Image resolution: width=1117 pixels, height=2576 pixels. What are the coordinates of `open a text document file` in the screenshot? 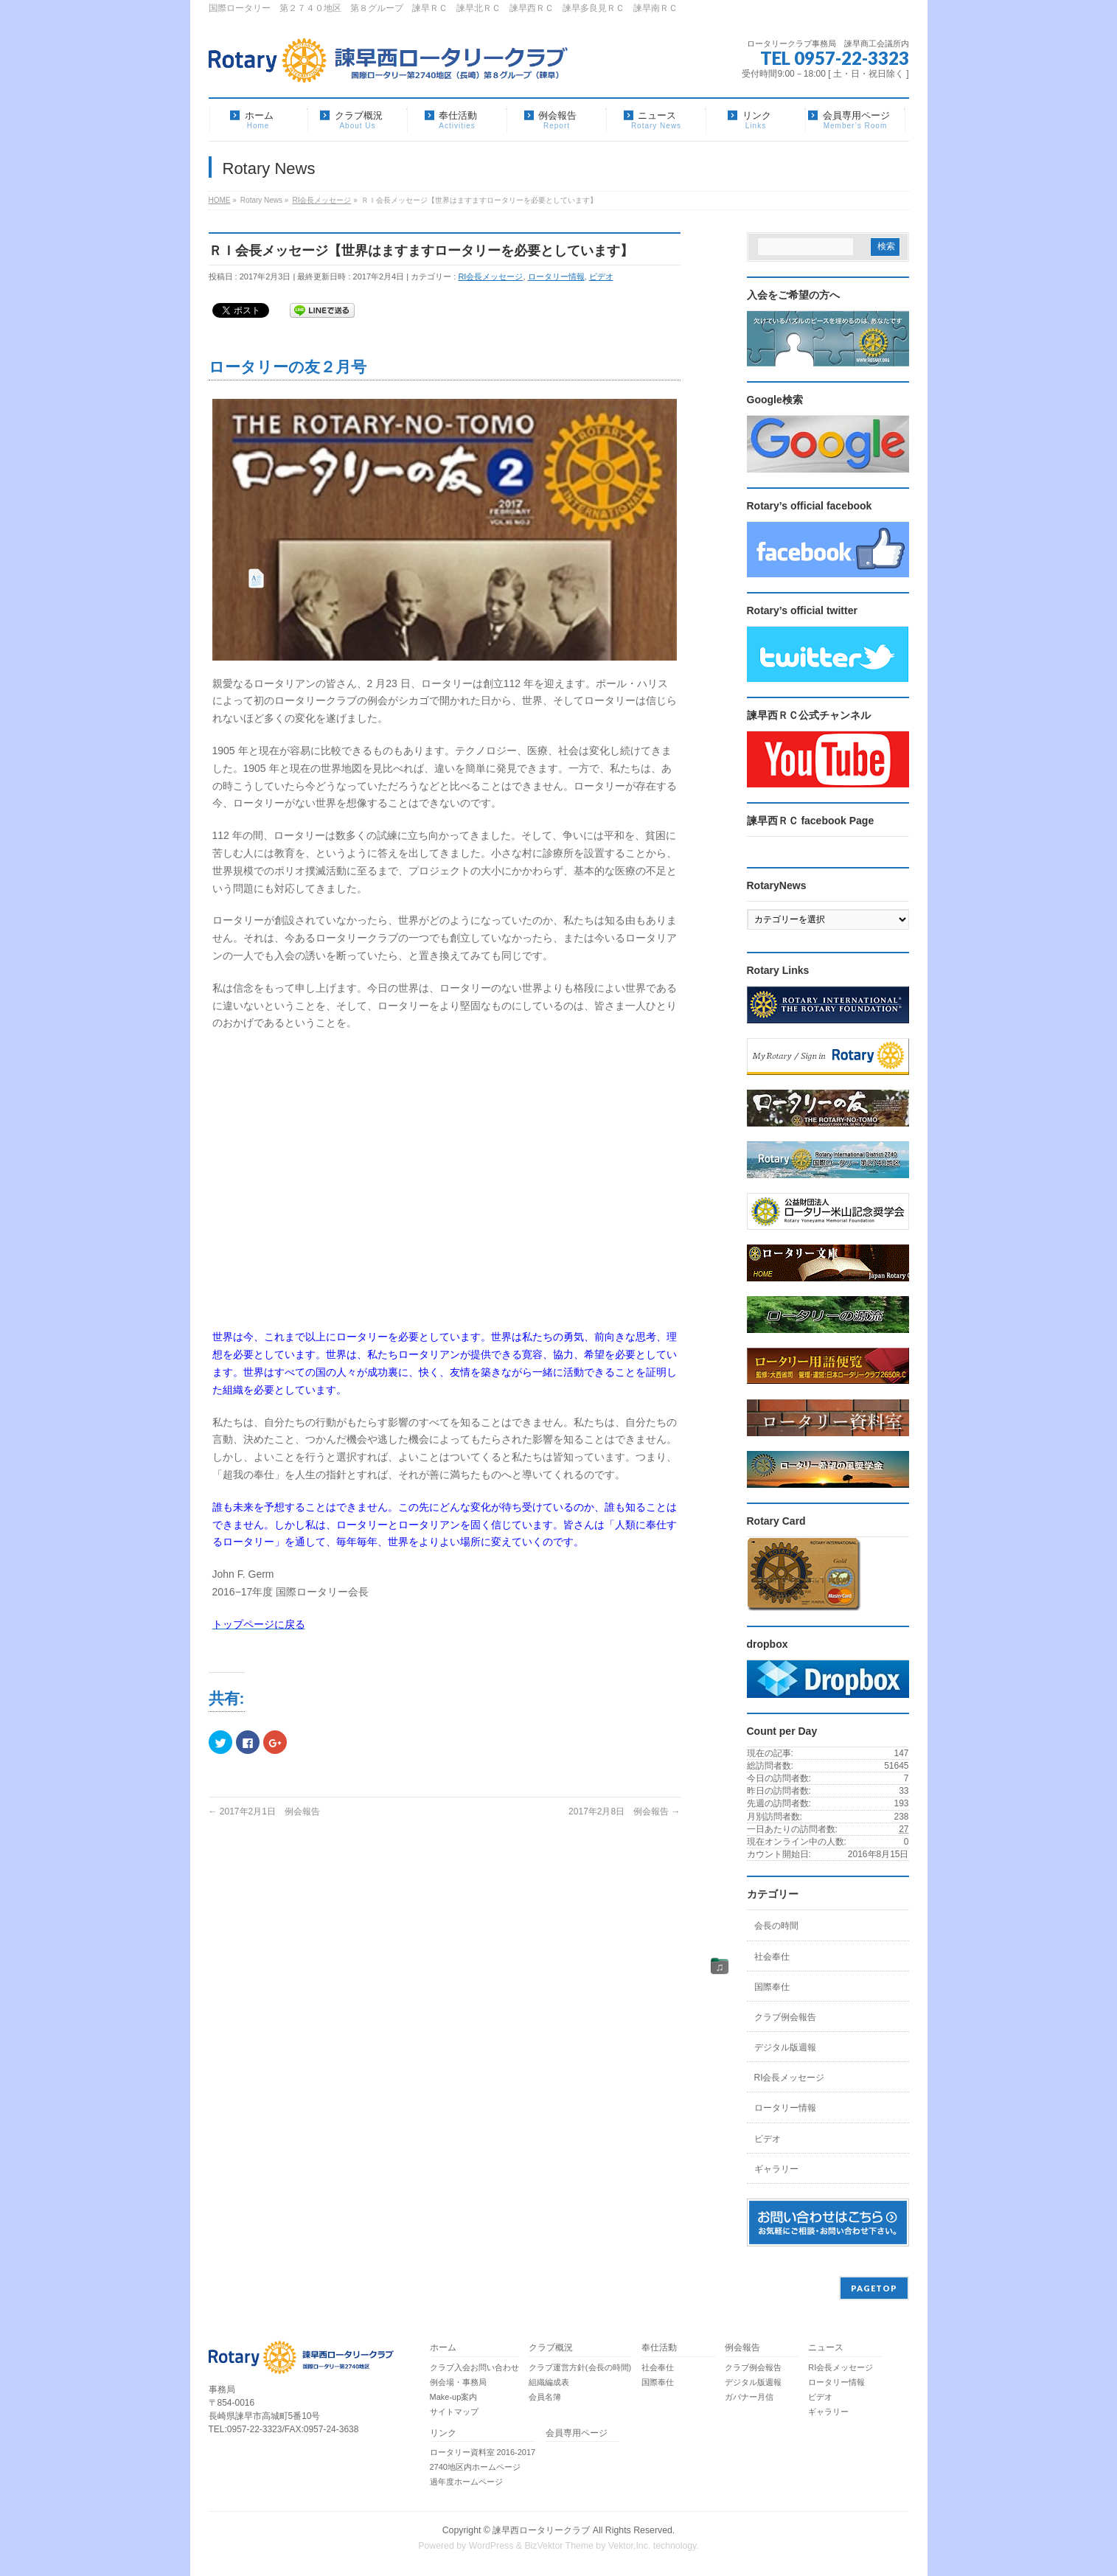 It's located at (256, 578).